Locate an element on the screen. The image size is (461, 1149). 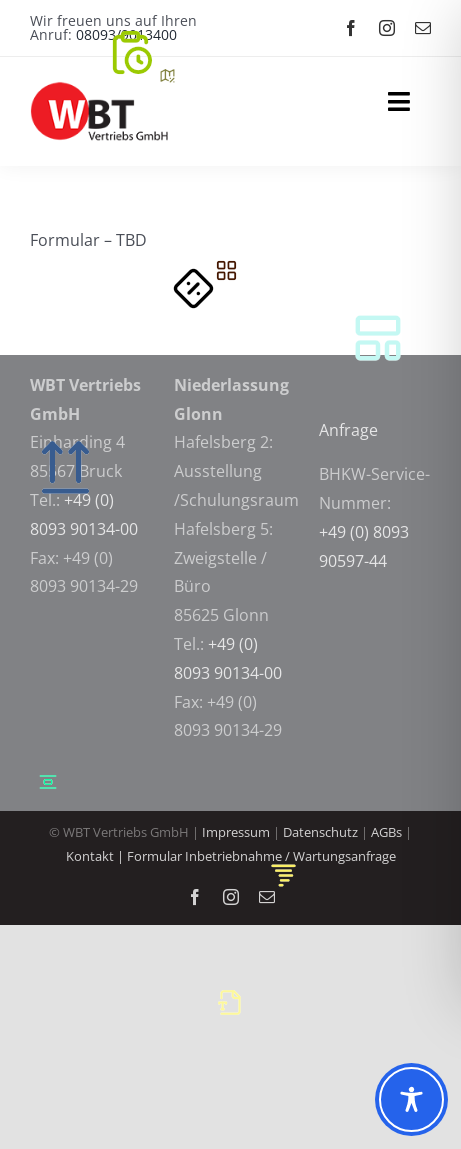
select a page layout template is located at coordinates (378, 338).